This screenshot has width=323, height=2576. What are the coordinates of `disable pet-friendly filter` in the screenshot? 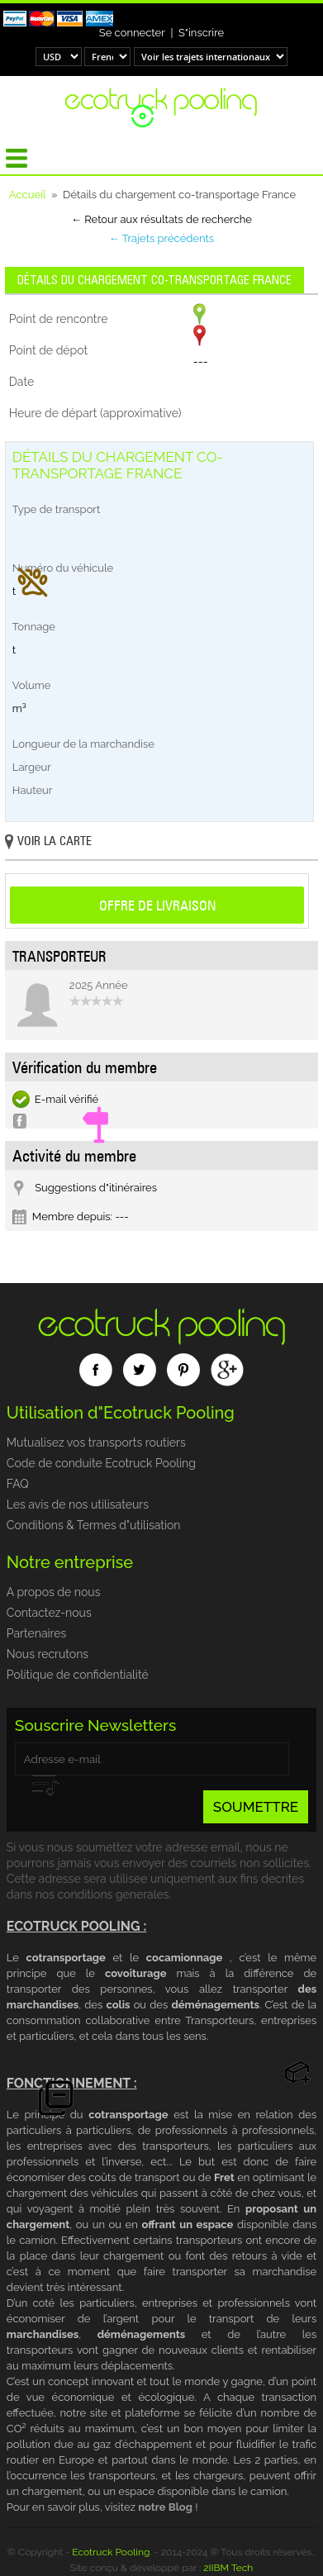 It's located at (32, 582).